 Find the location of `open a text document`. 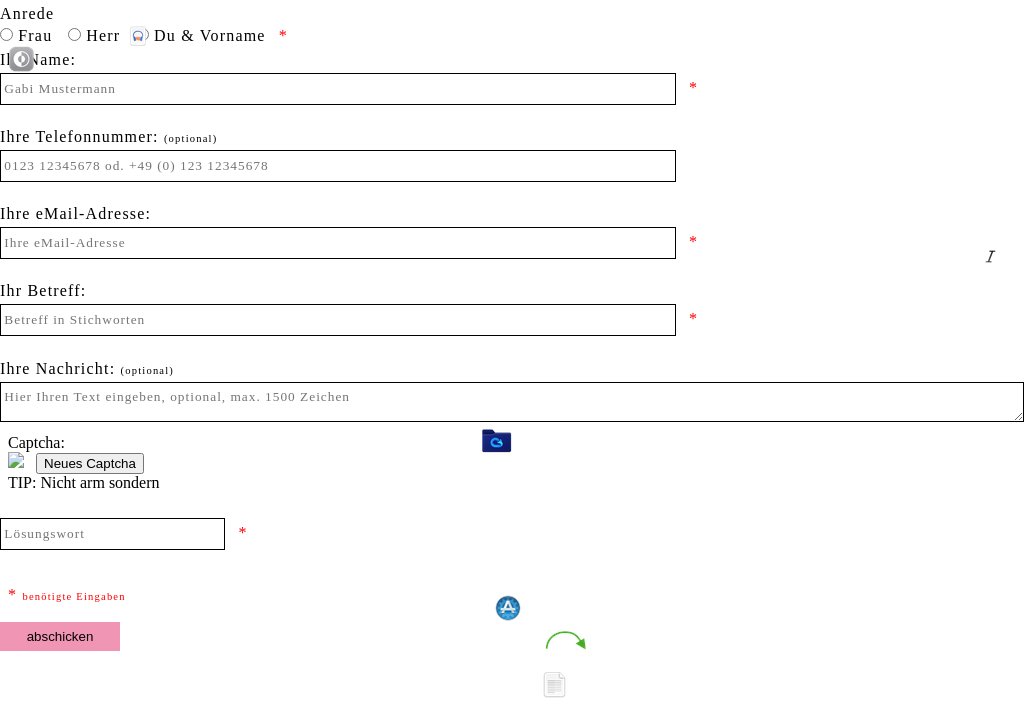

open a text document is located at coordinates (554, 684).